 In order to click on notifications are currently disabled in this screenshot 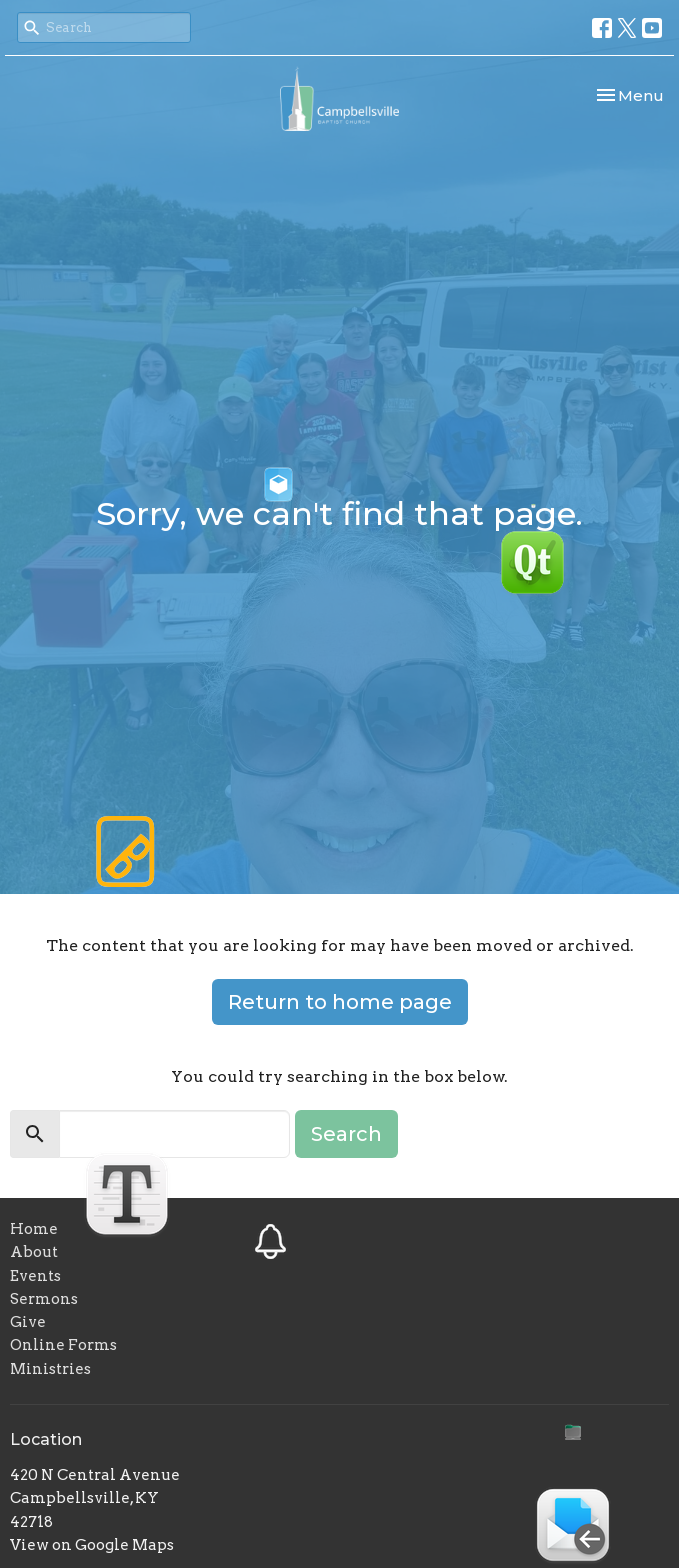, I will do `click(270, 1241)`.